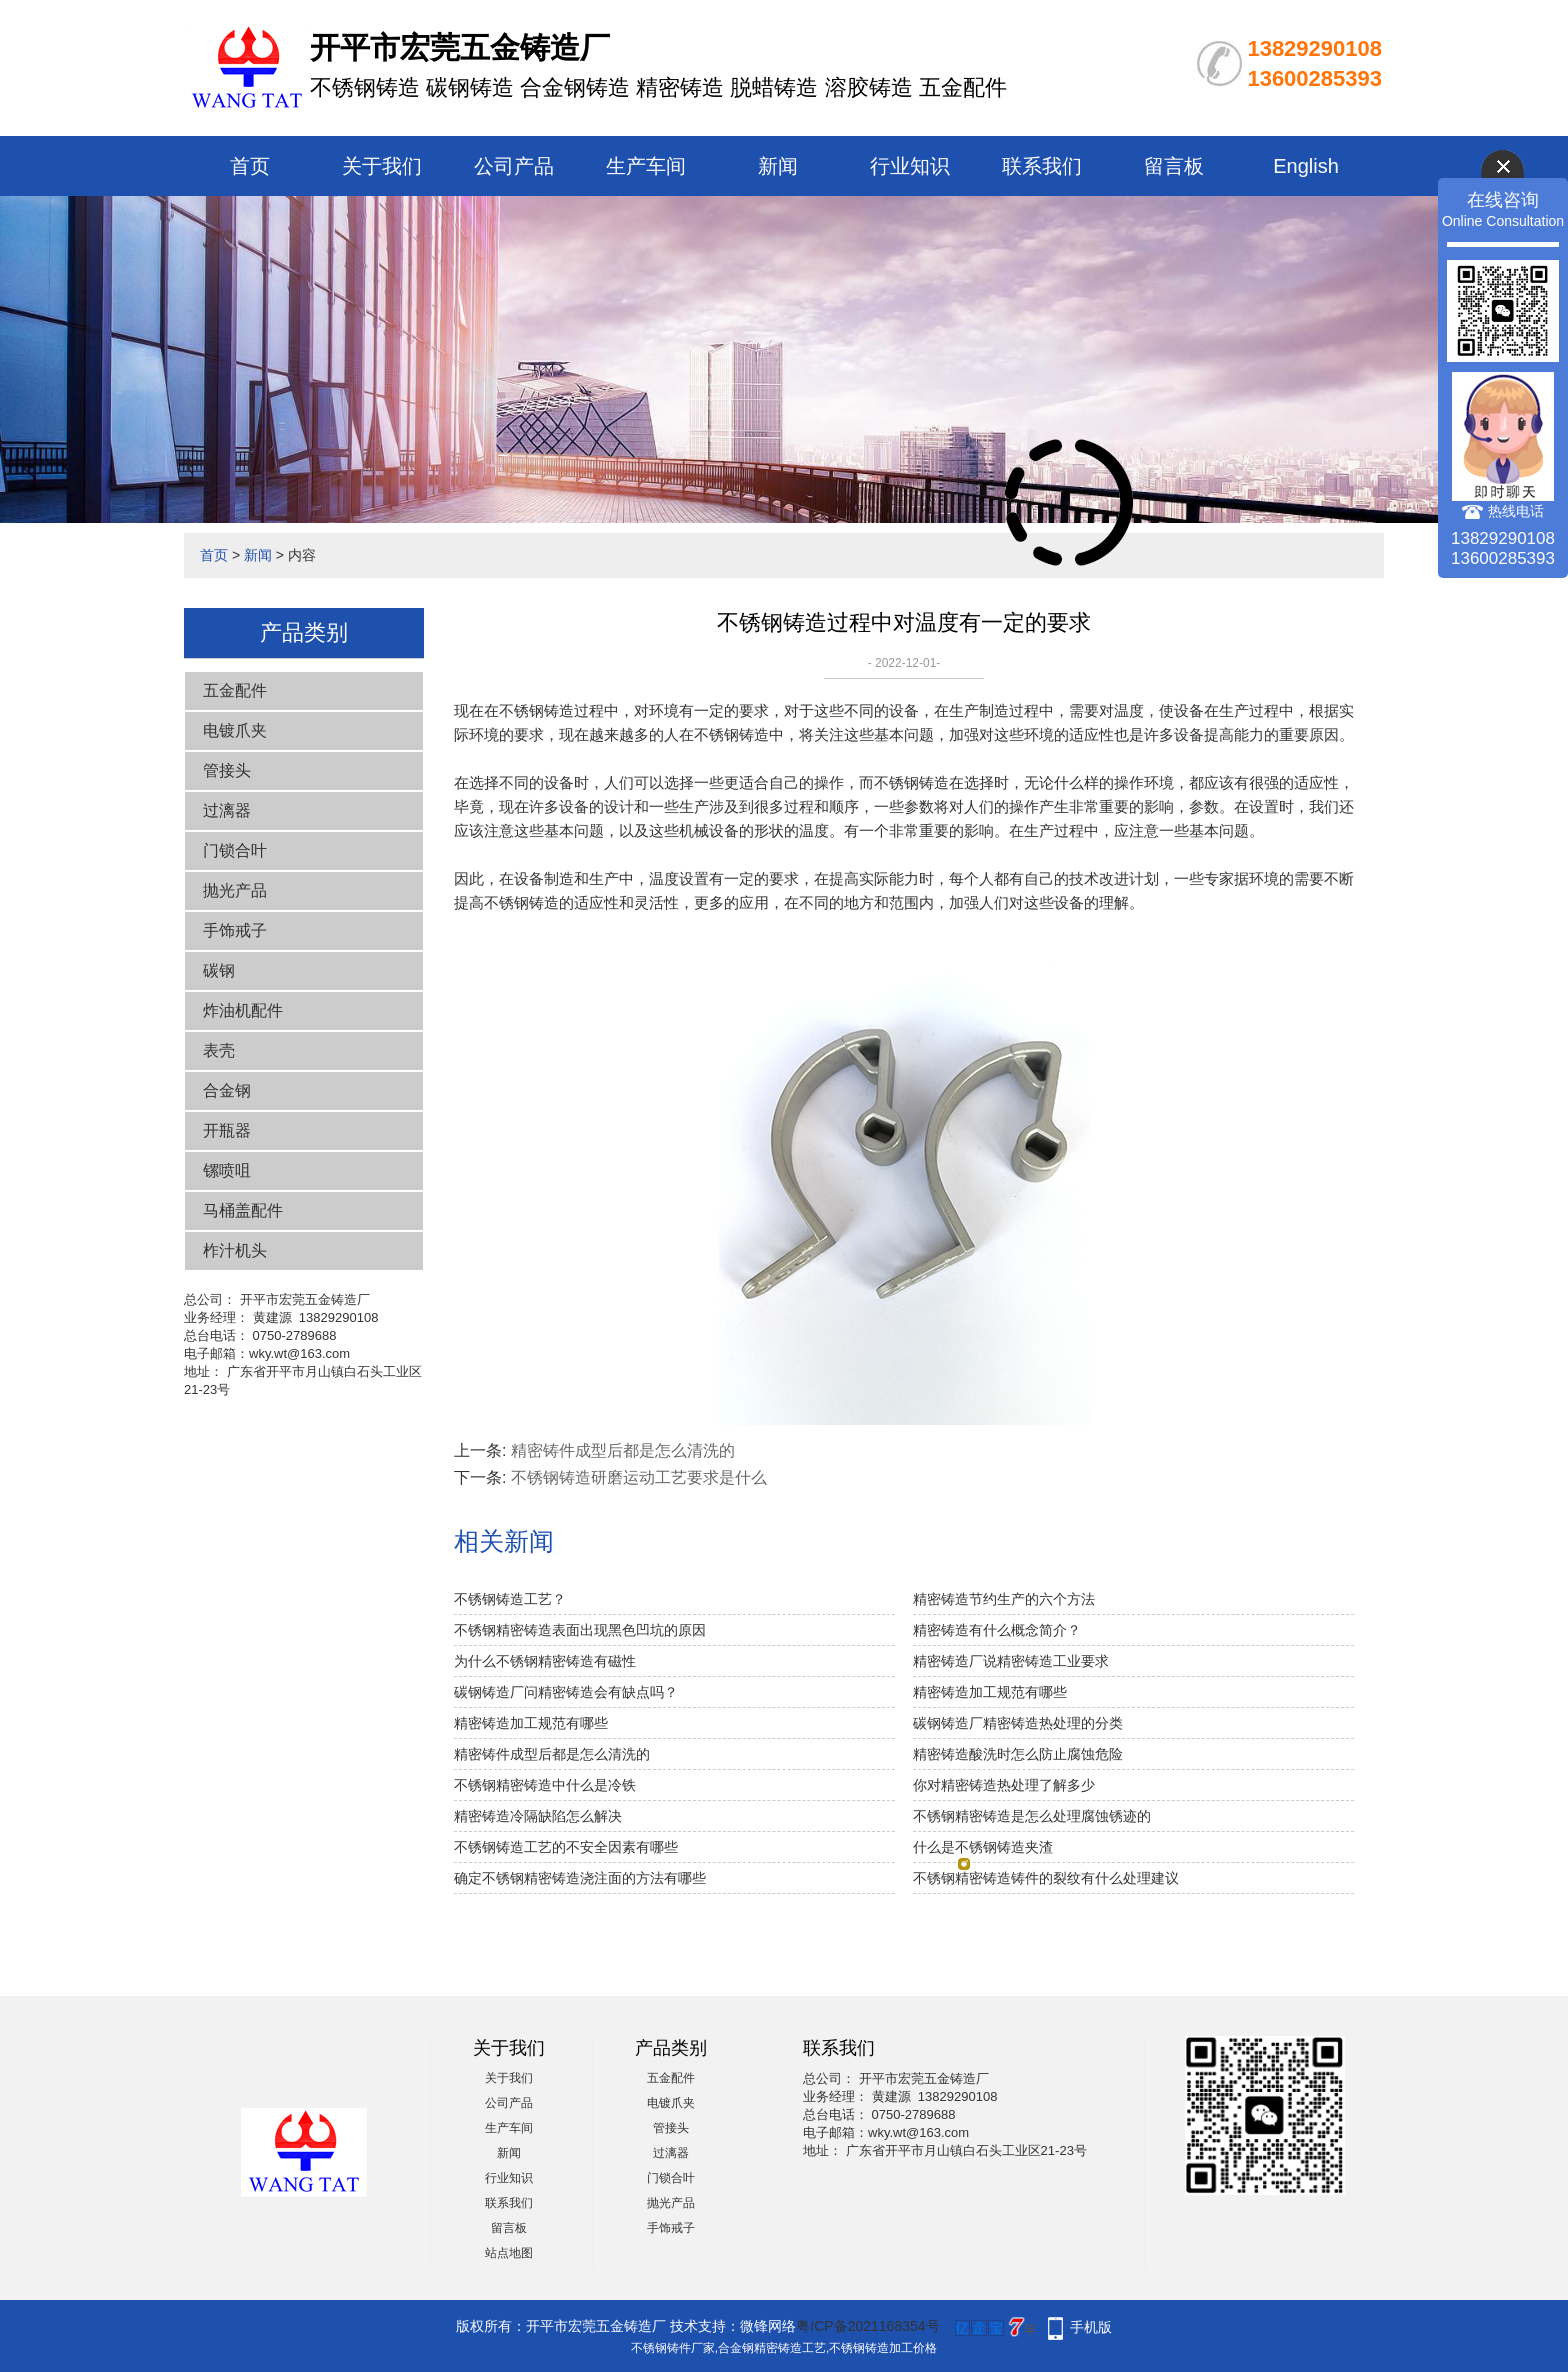 The height and width of the screenshot is (2372, 1568). What do you see at coordinates (1068, 502) in the screenshot?
I see `indicates loading or processing in progress` at bounding box center [1068, 502].